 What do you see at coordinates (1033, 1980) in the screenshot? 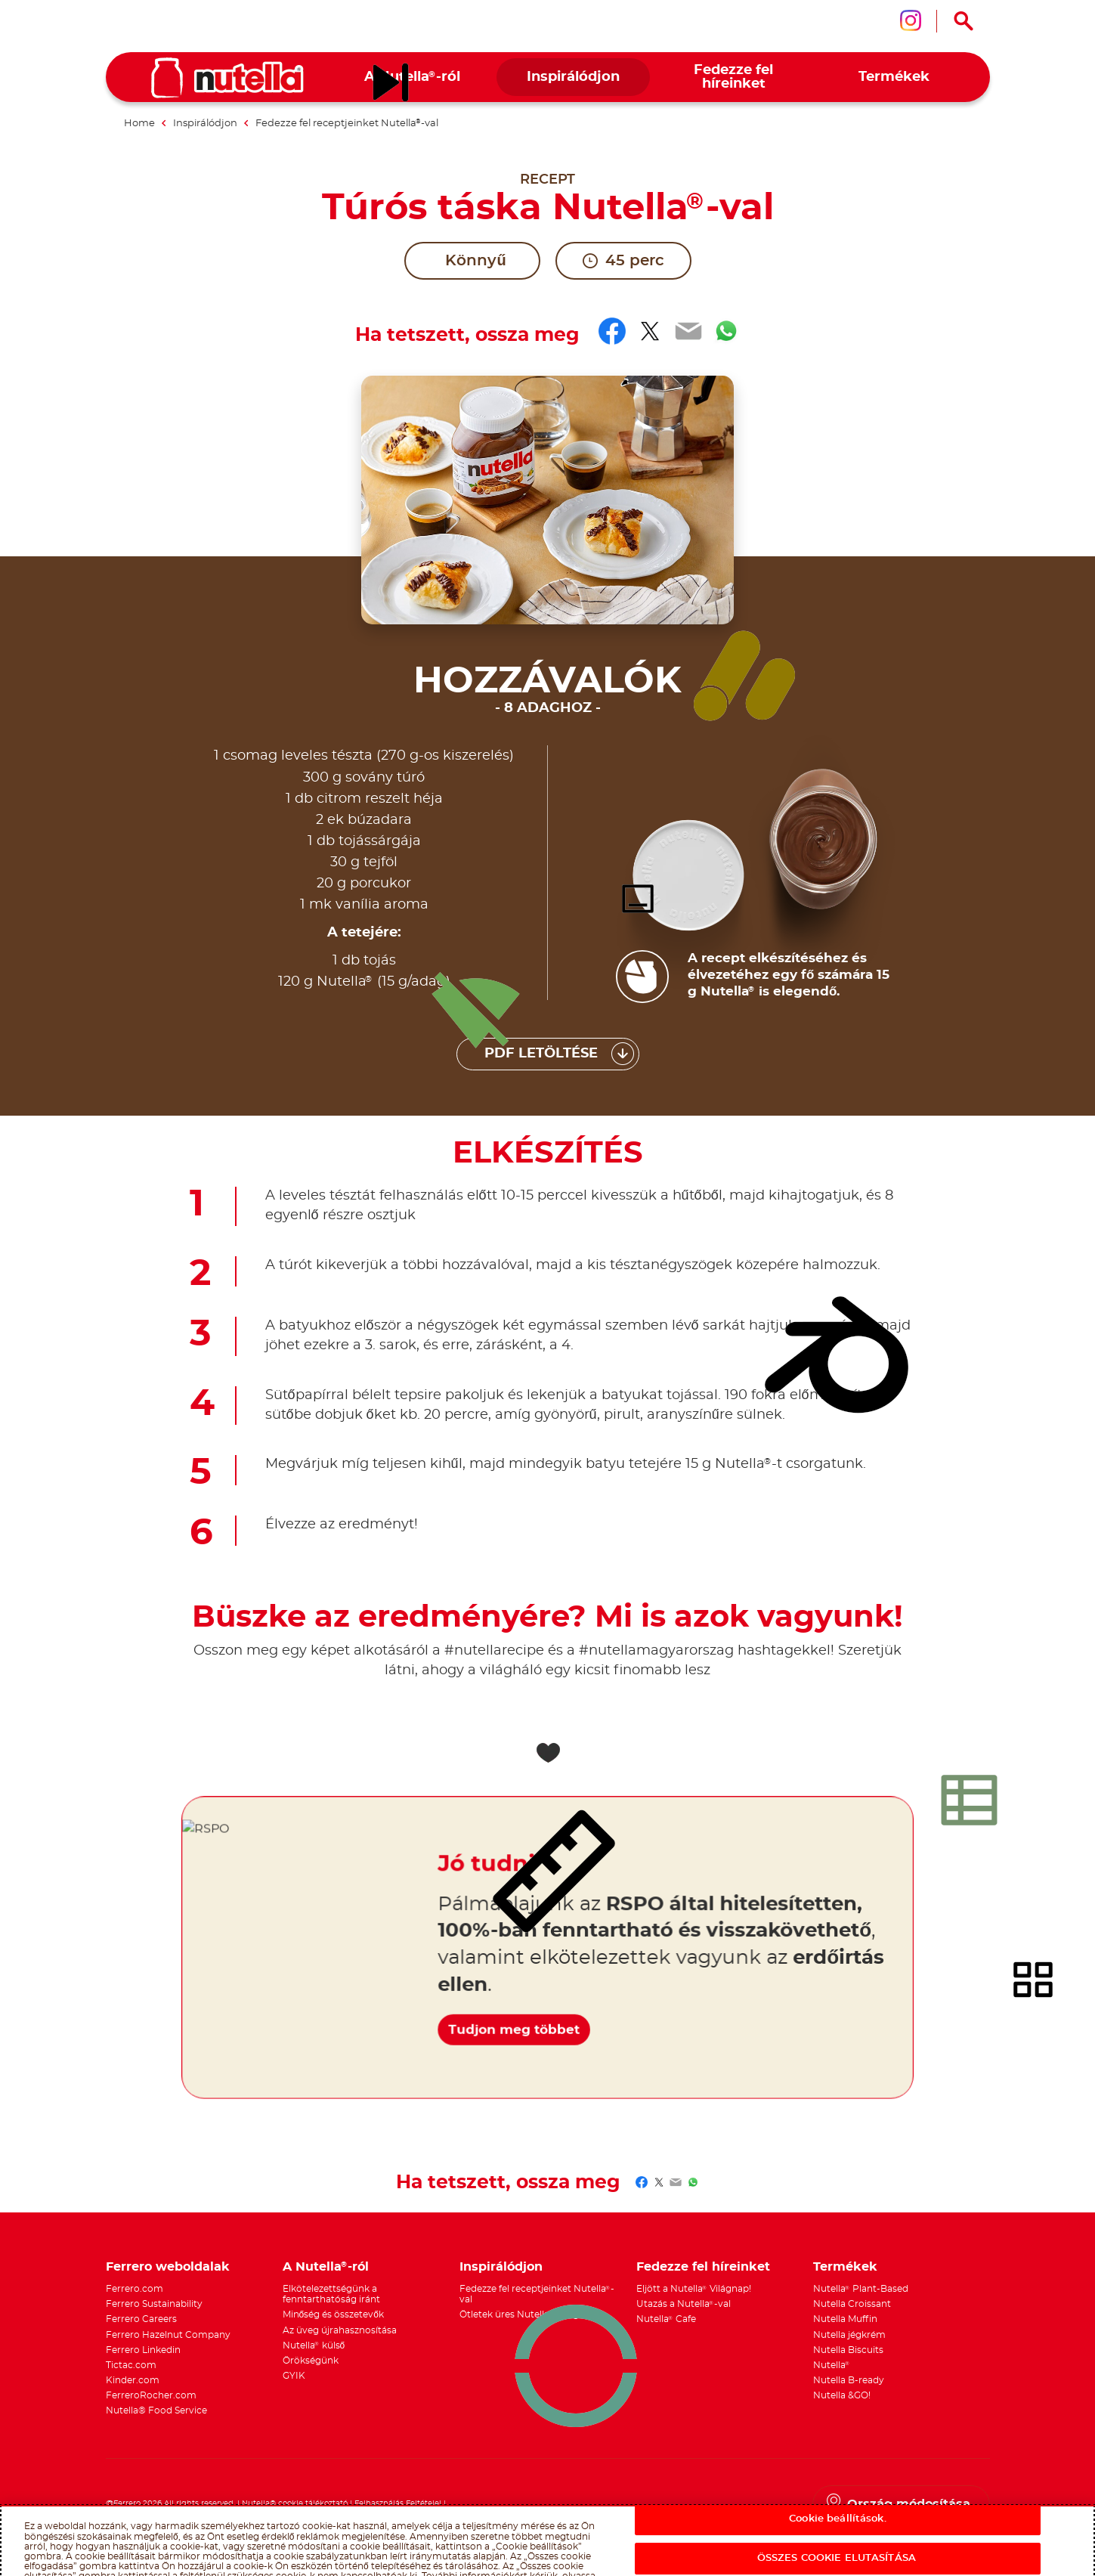
I see `switch to gallery view` at bounding box center [1033, 1980].